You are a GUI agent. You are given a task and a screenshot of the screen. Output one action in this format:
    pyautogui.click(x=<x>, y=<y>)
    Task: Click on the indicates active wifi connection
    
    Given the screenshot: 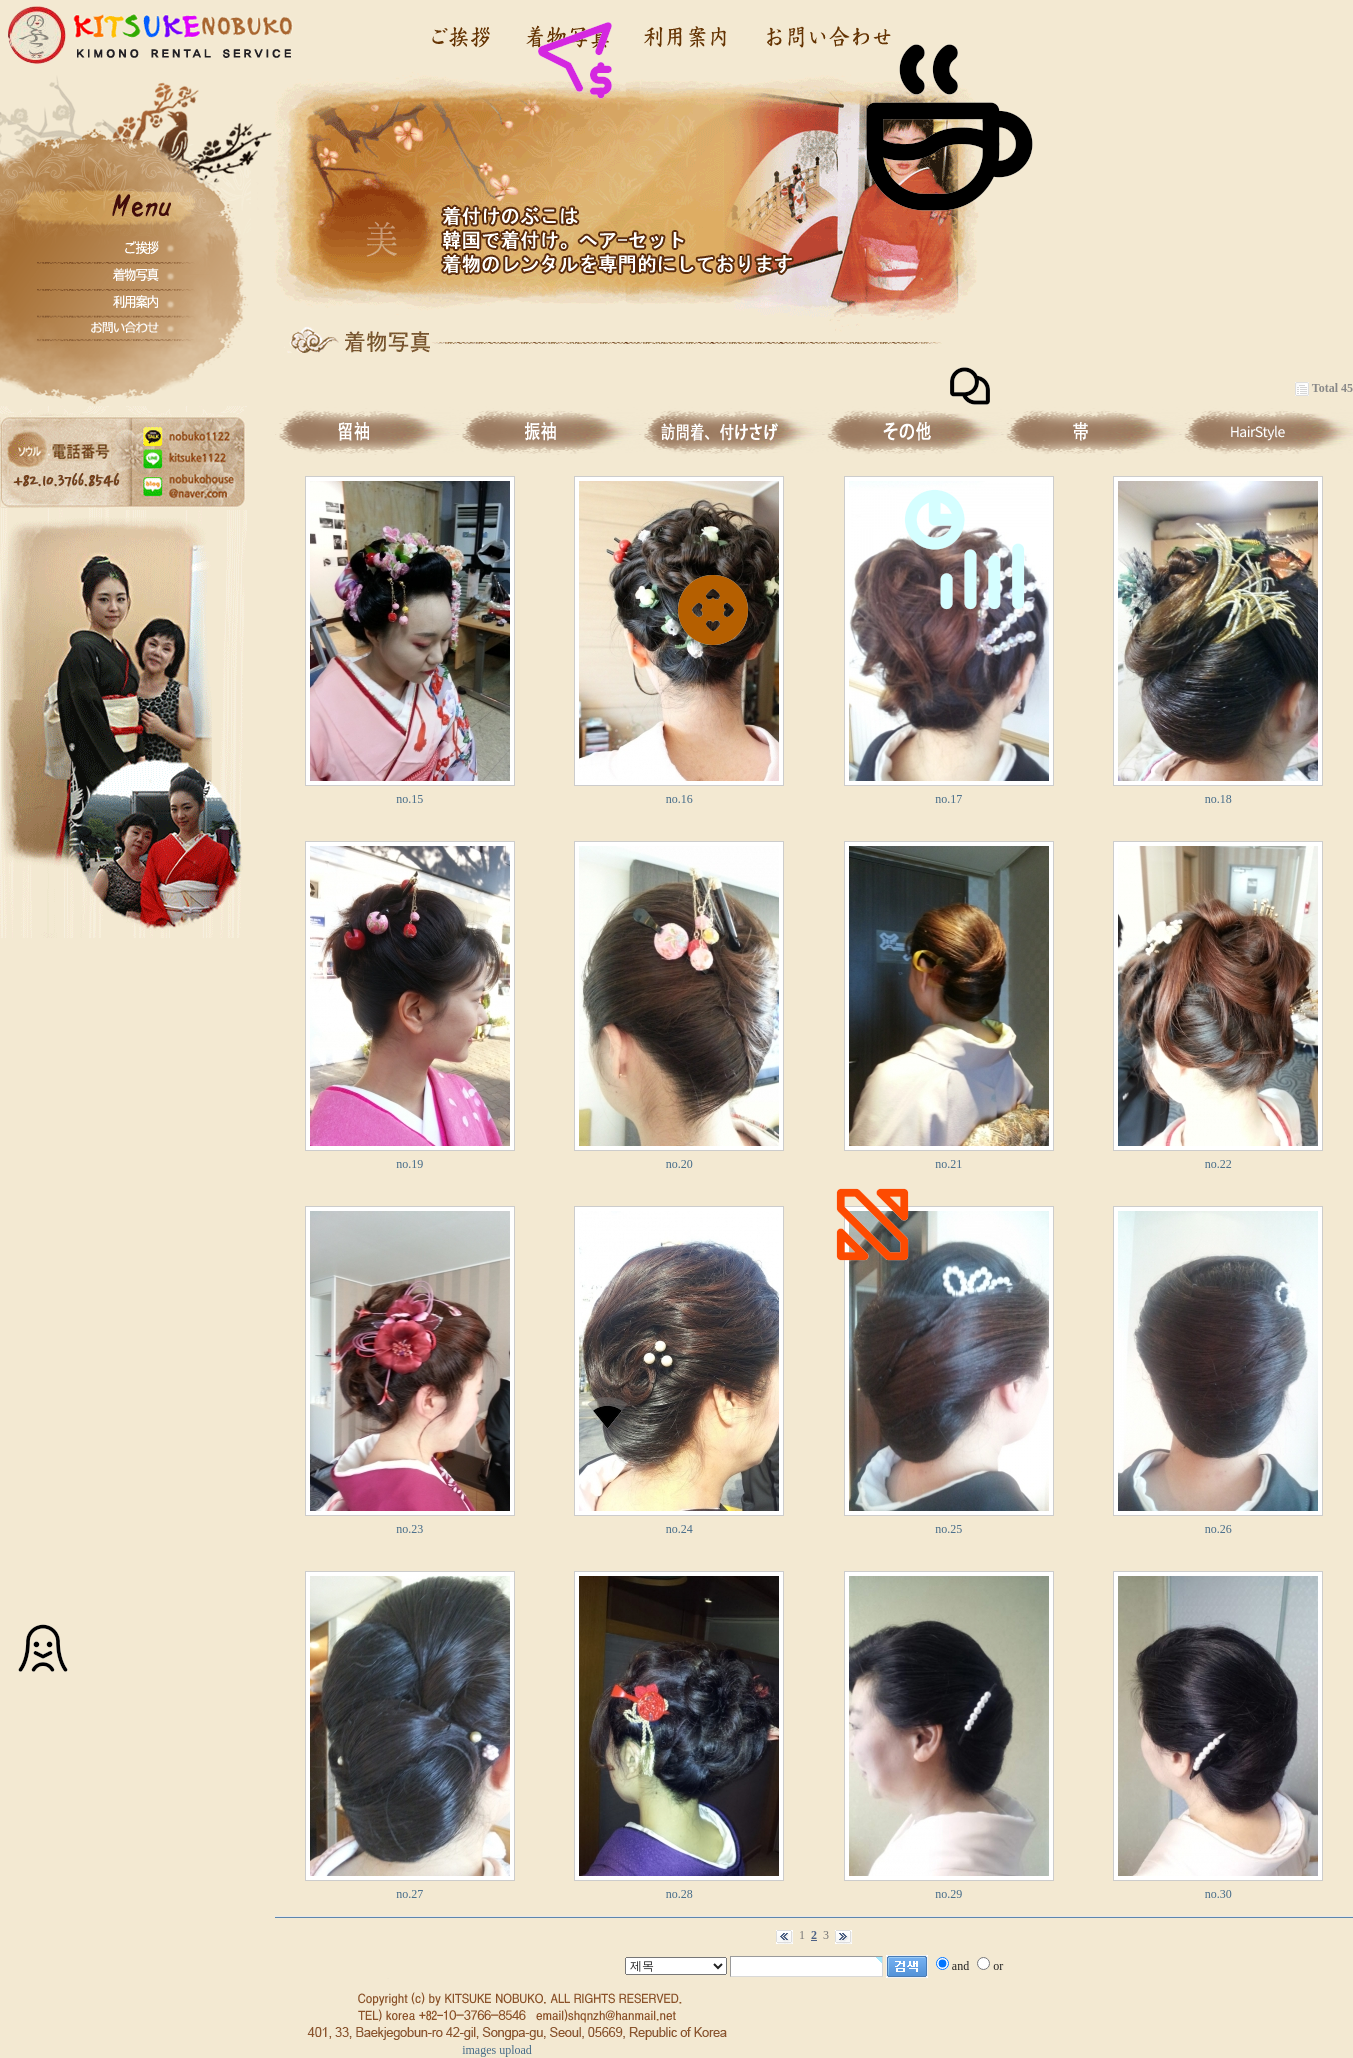 What is the action you would take?
    pyautogui.click(x=607, y=1412)
    